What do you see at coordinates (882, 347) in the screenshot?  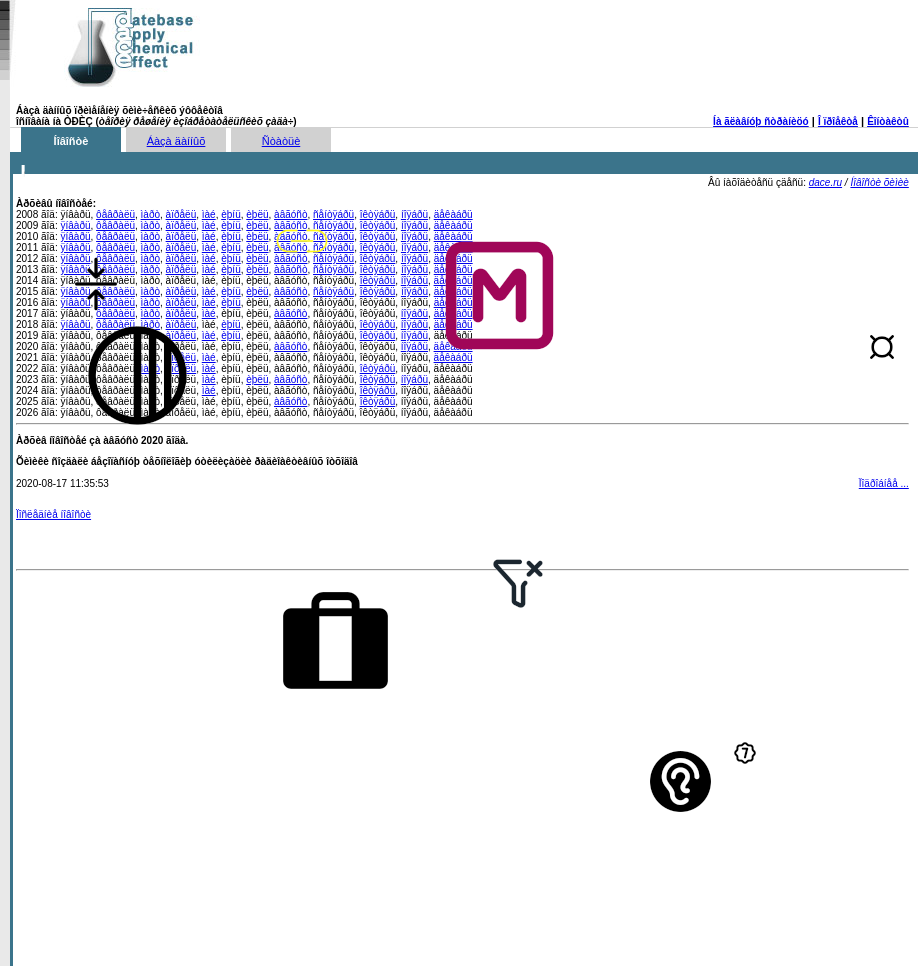 I see `view currency or monetary settings` at bounding box center [882, 347].